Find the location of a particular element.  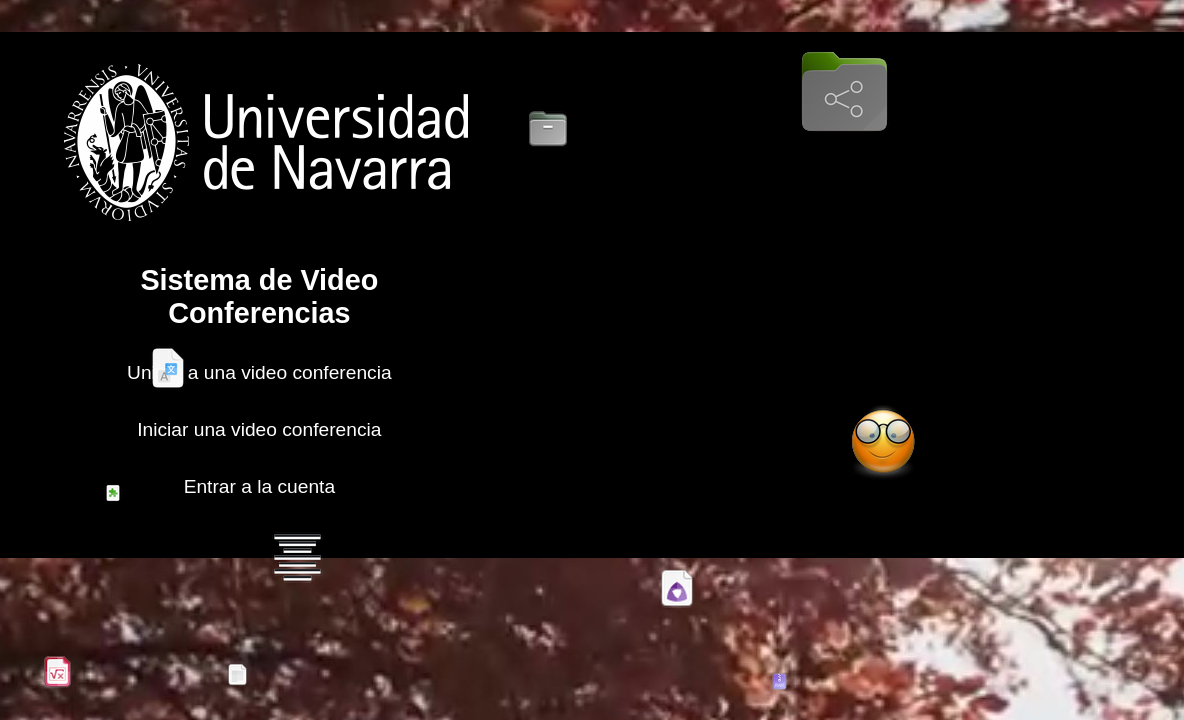

open file manager application is located at coordinates (548, 128).